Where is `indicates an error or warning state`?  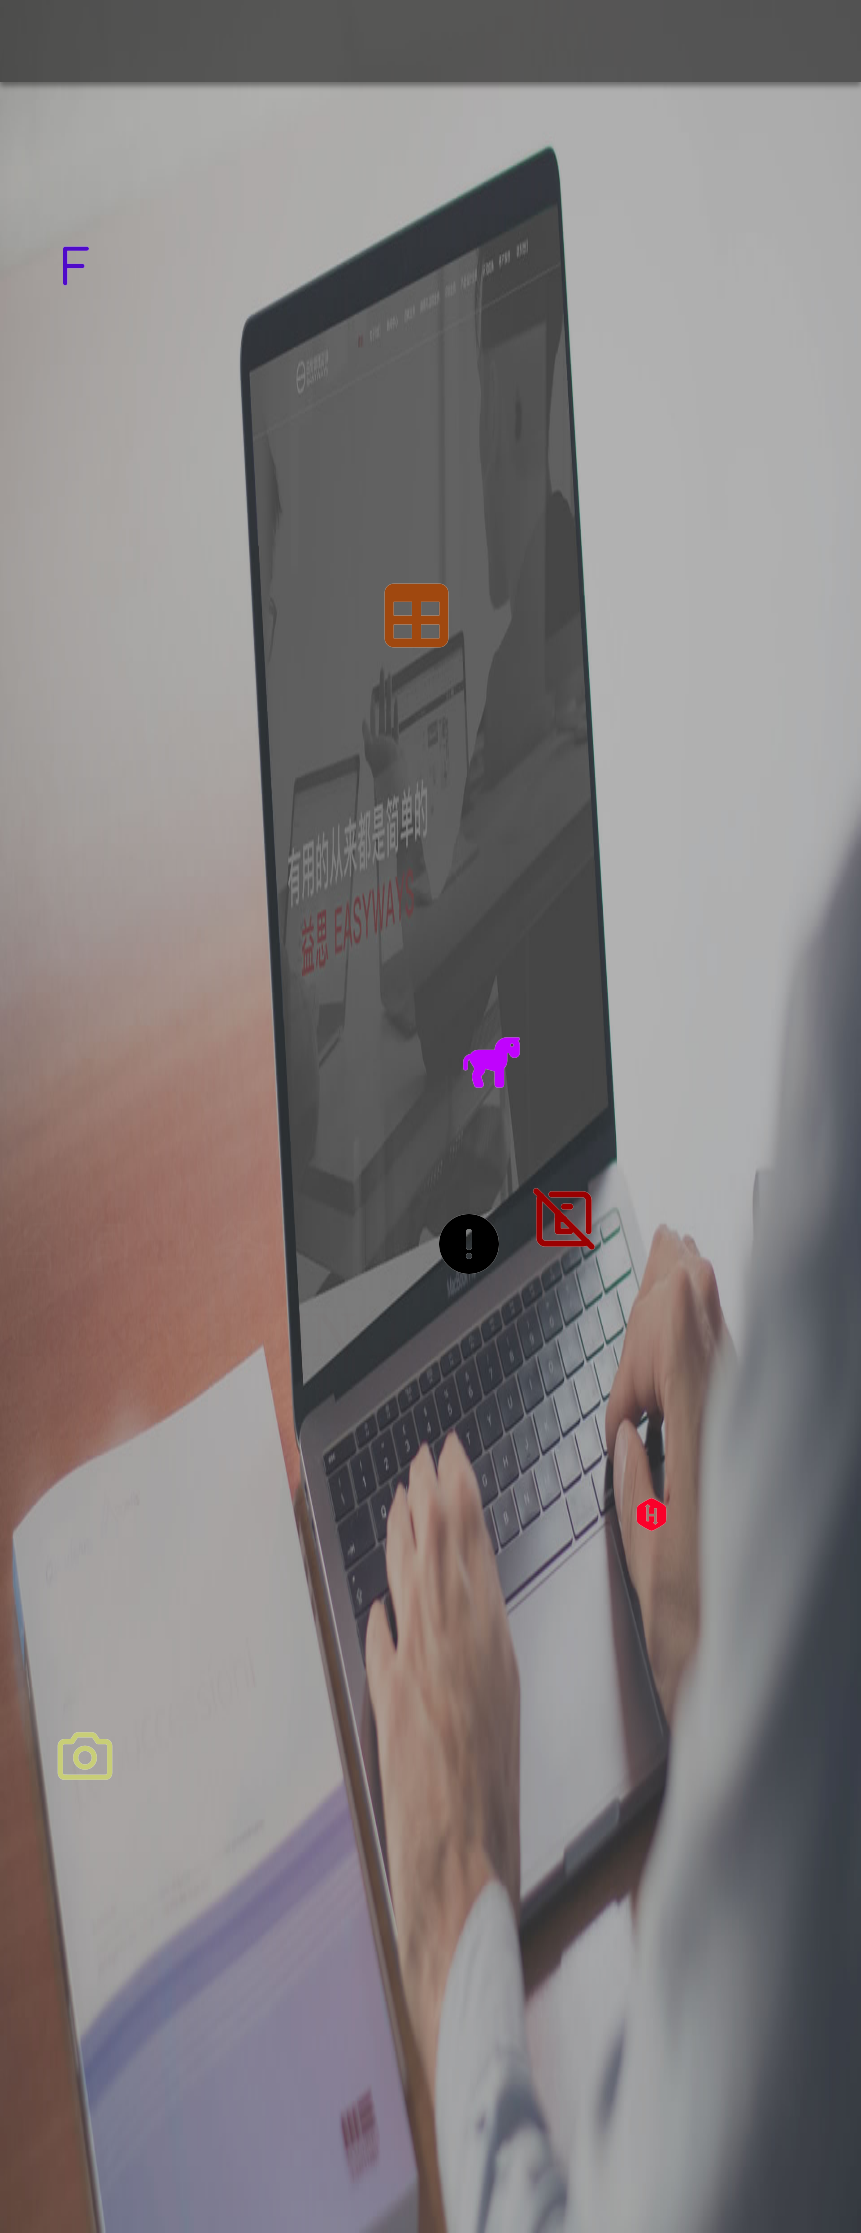
indicates an error or warning state is located at coordinates (469, 1244).